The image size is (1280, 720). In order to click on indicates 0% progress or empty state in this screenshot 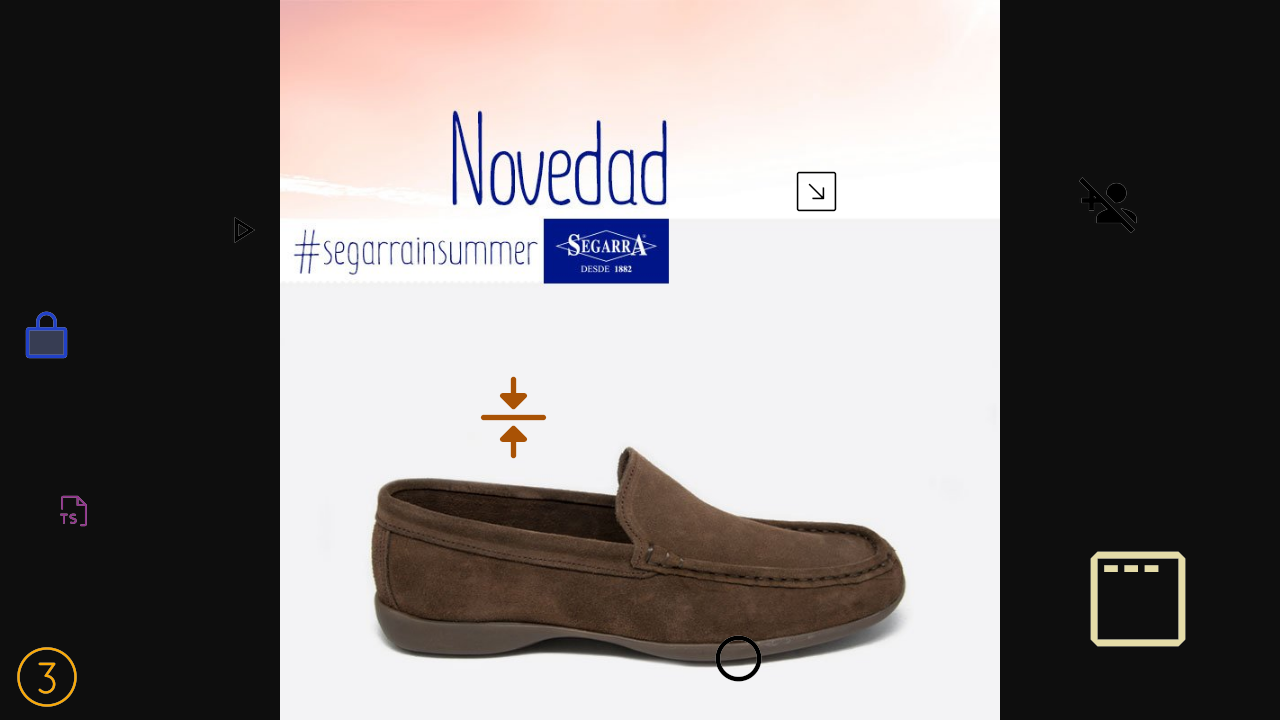, I will do `click(738, 658)`.